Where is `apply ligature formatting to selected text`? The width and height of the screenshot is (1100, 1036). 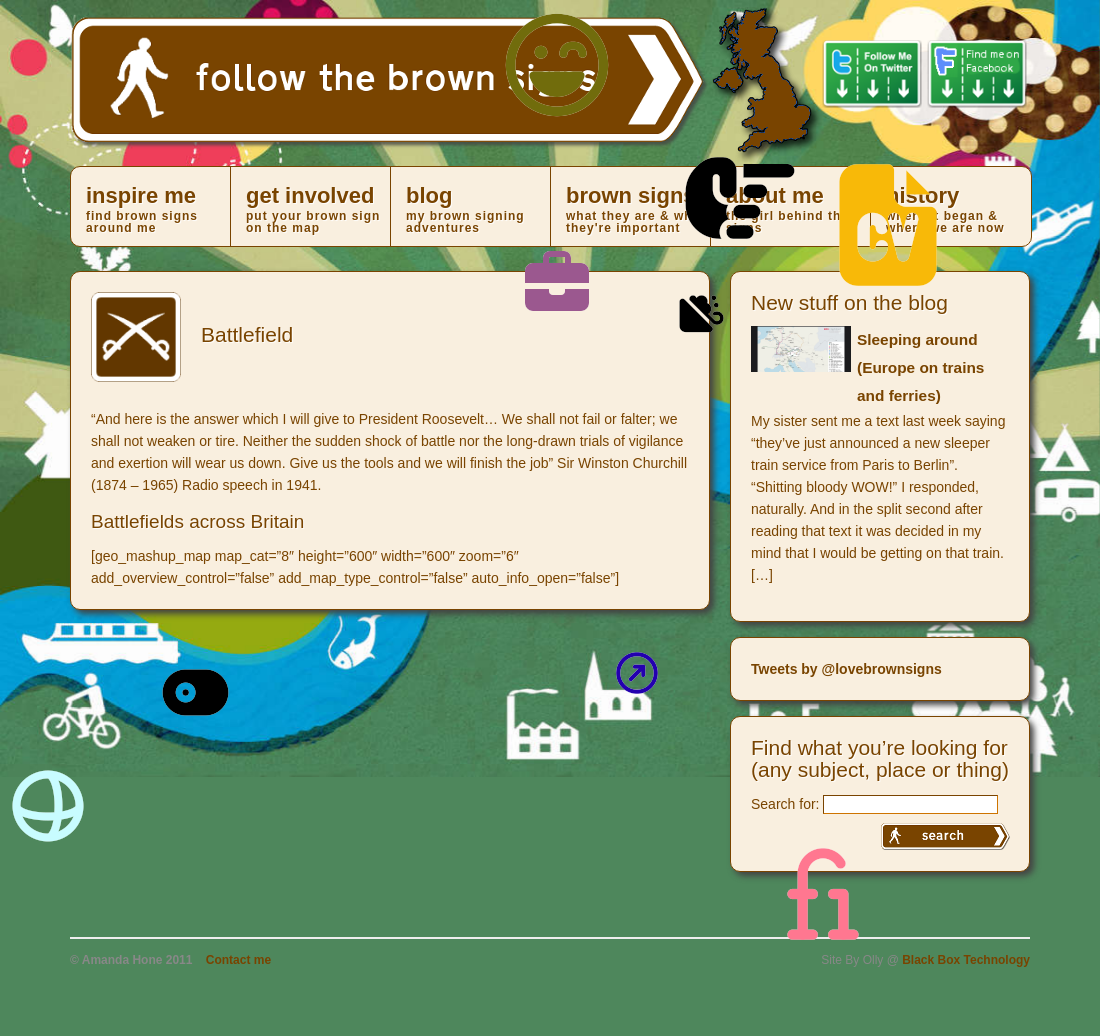
apply ligature formatting to selected text is located at coordinates (823, 894).